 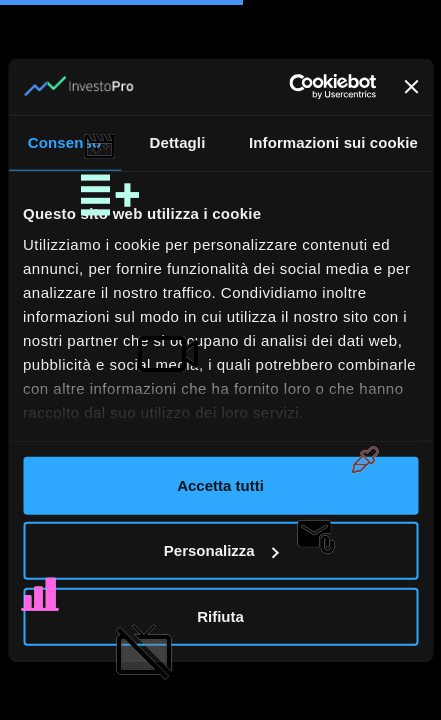 What do you see at coordinates (316, 537) in the screenshot?
I see `attach a file to your email` at bounding box center [316, 537].